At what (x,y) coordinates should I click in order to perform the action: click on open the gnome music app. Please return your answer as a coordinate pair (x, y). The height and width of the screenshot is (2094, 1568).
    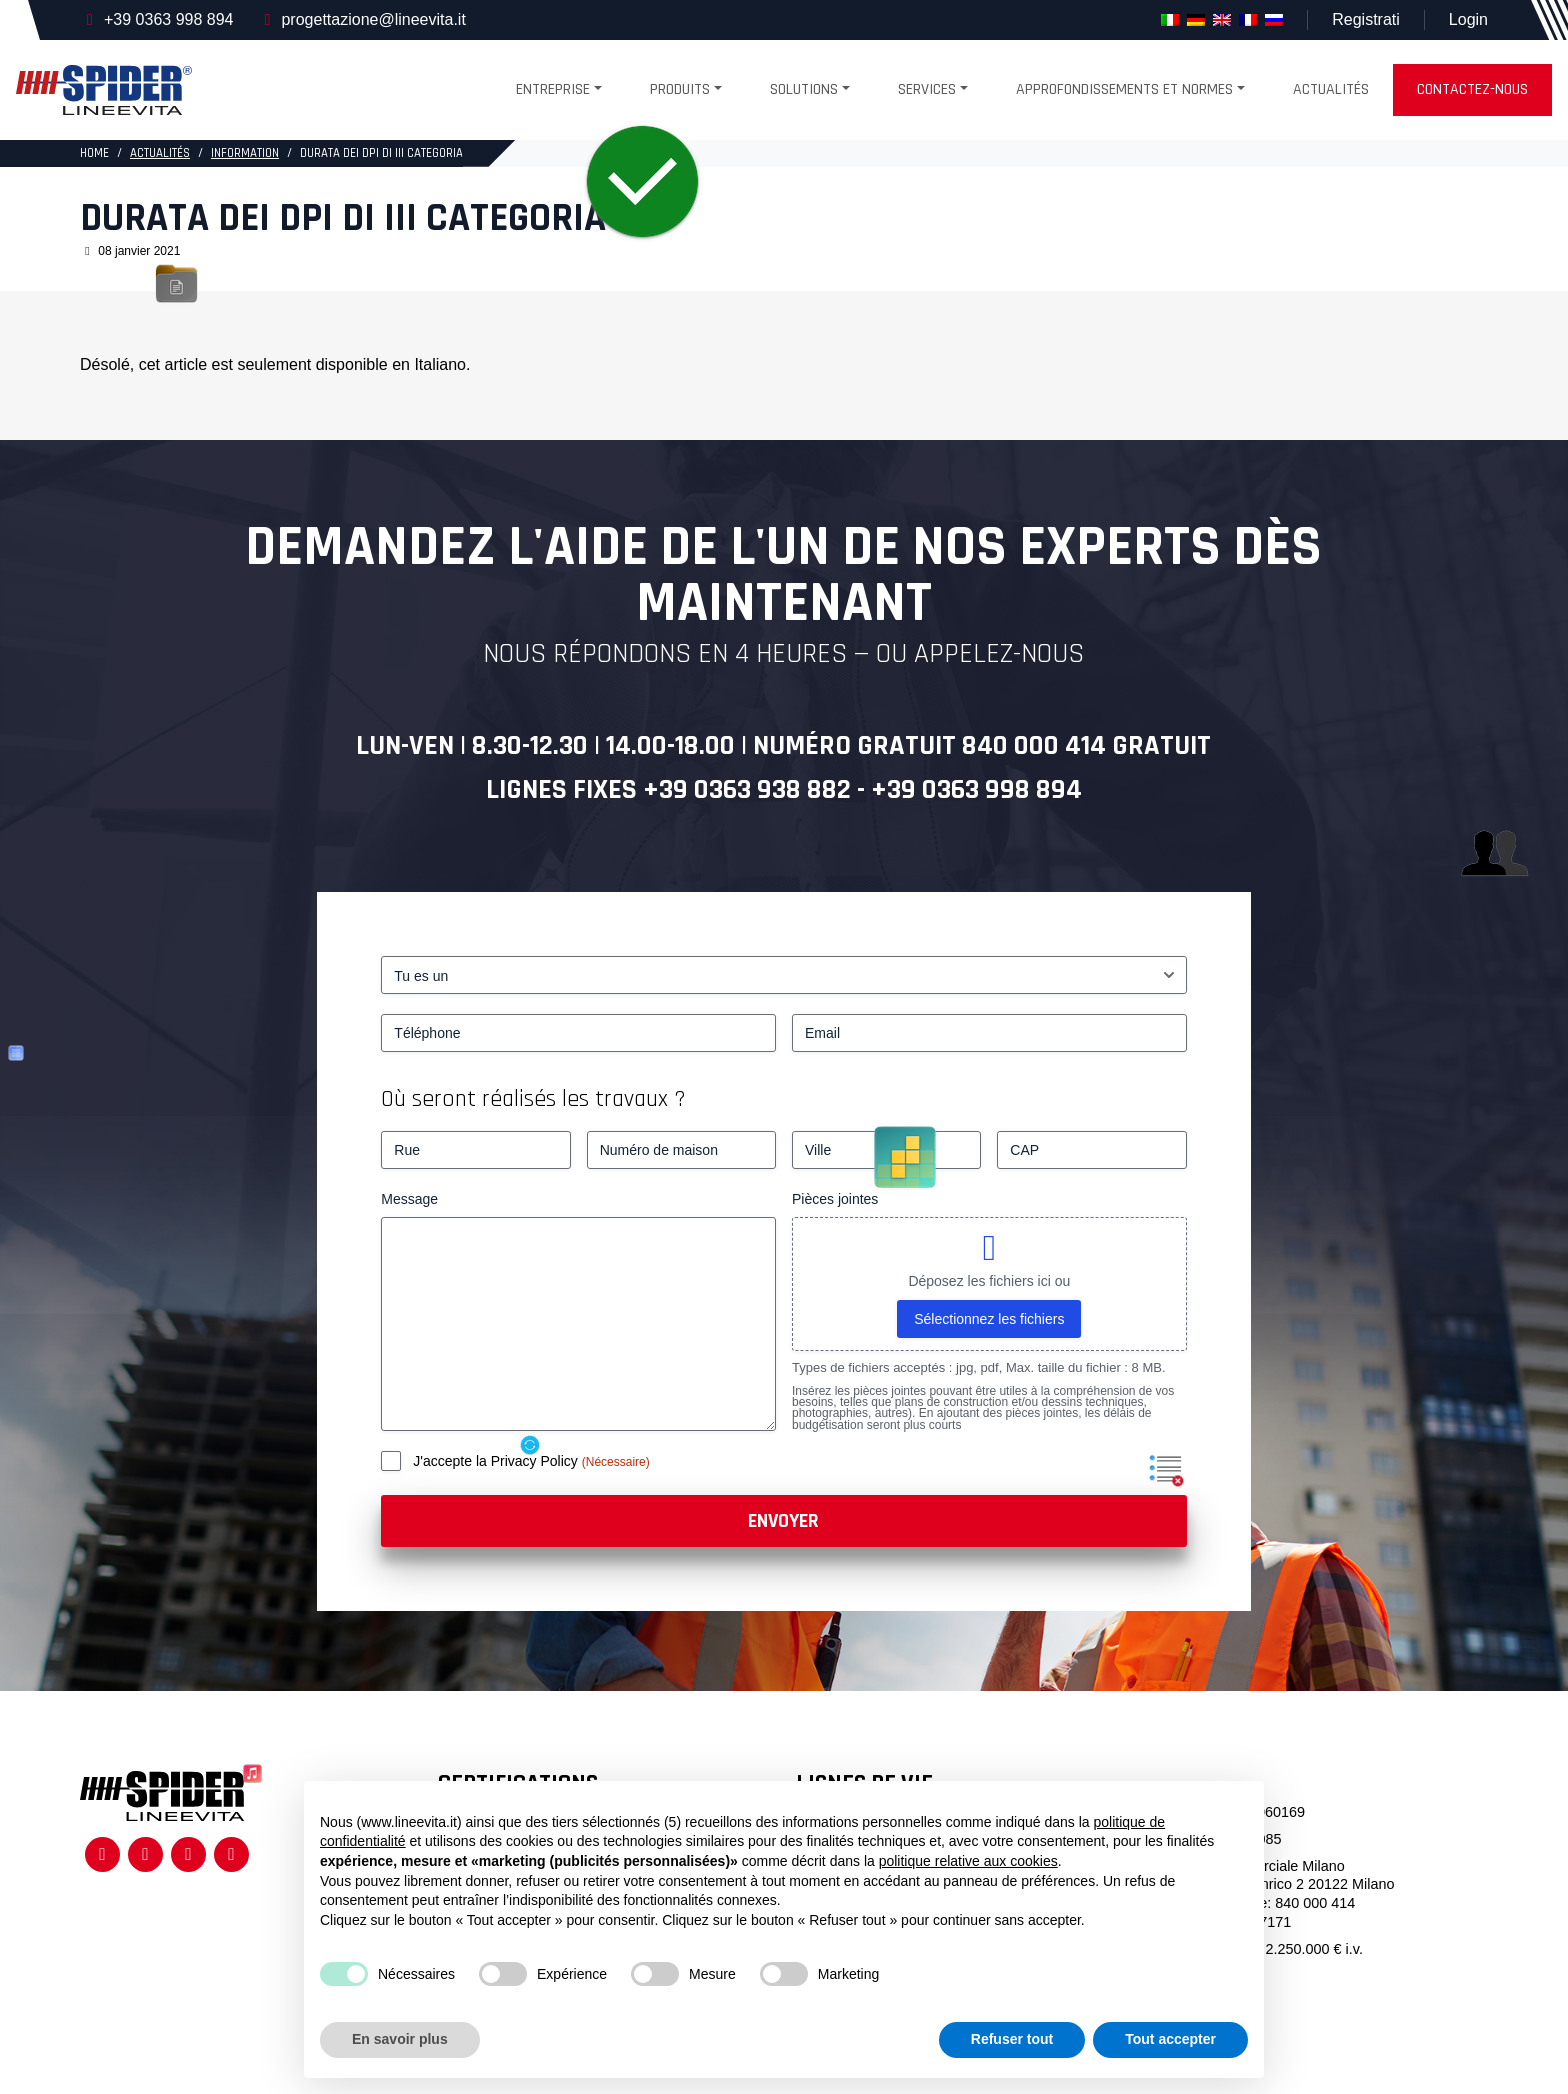
    Looking at the image, I should click on (252, 1773).